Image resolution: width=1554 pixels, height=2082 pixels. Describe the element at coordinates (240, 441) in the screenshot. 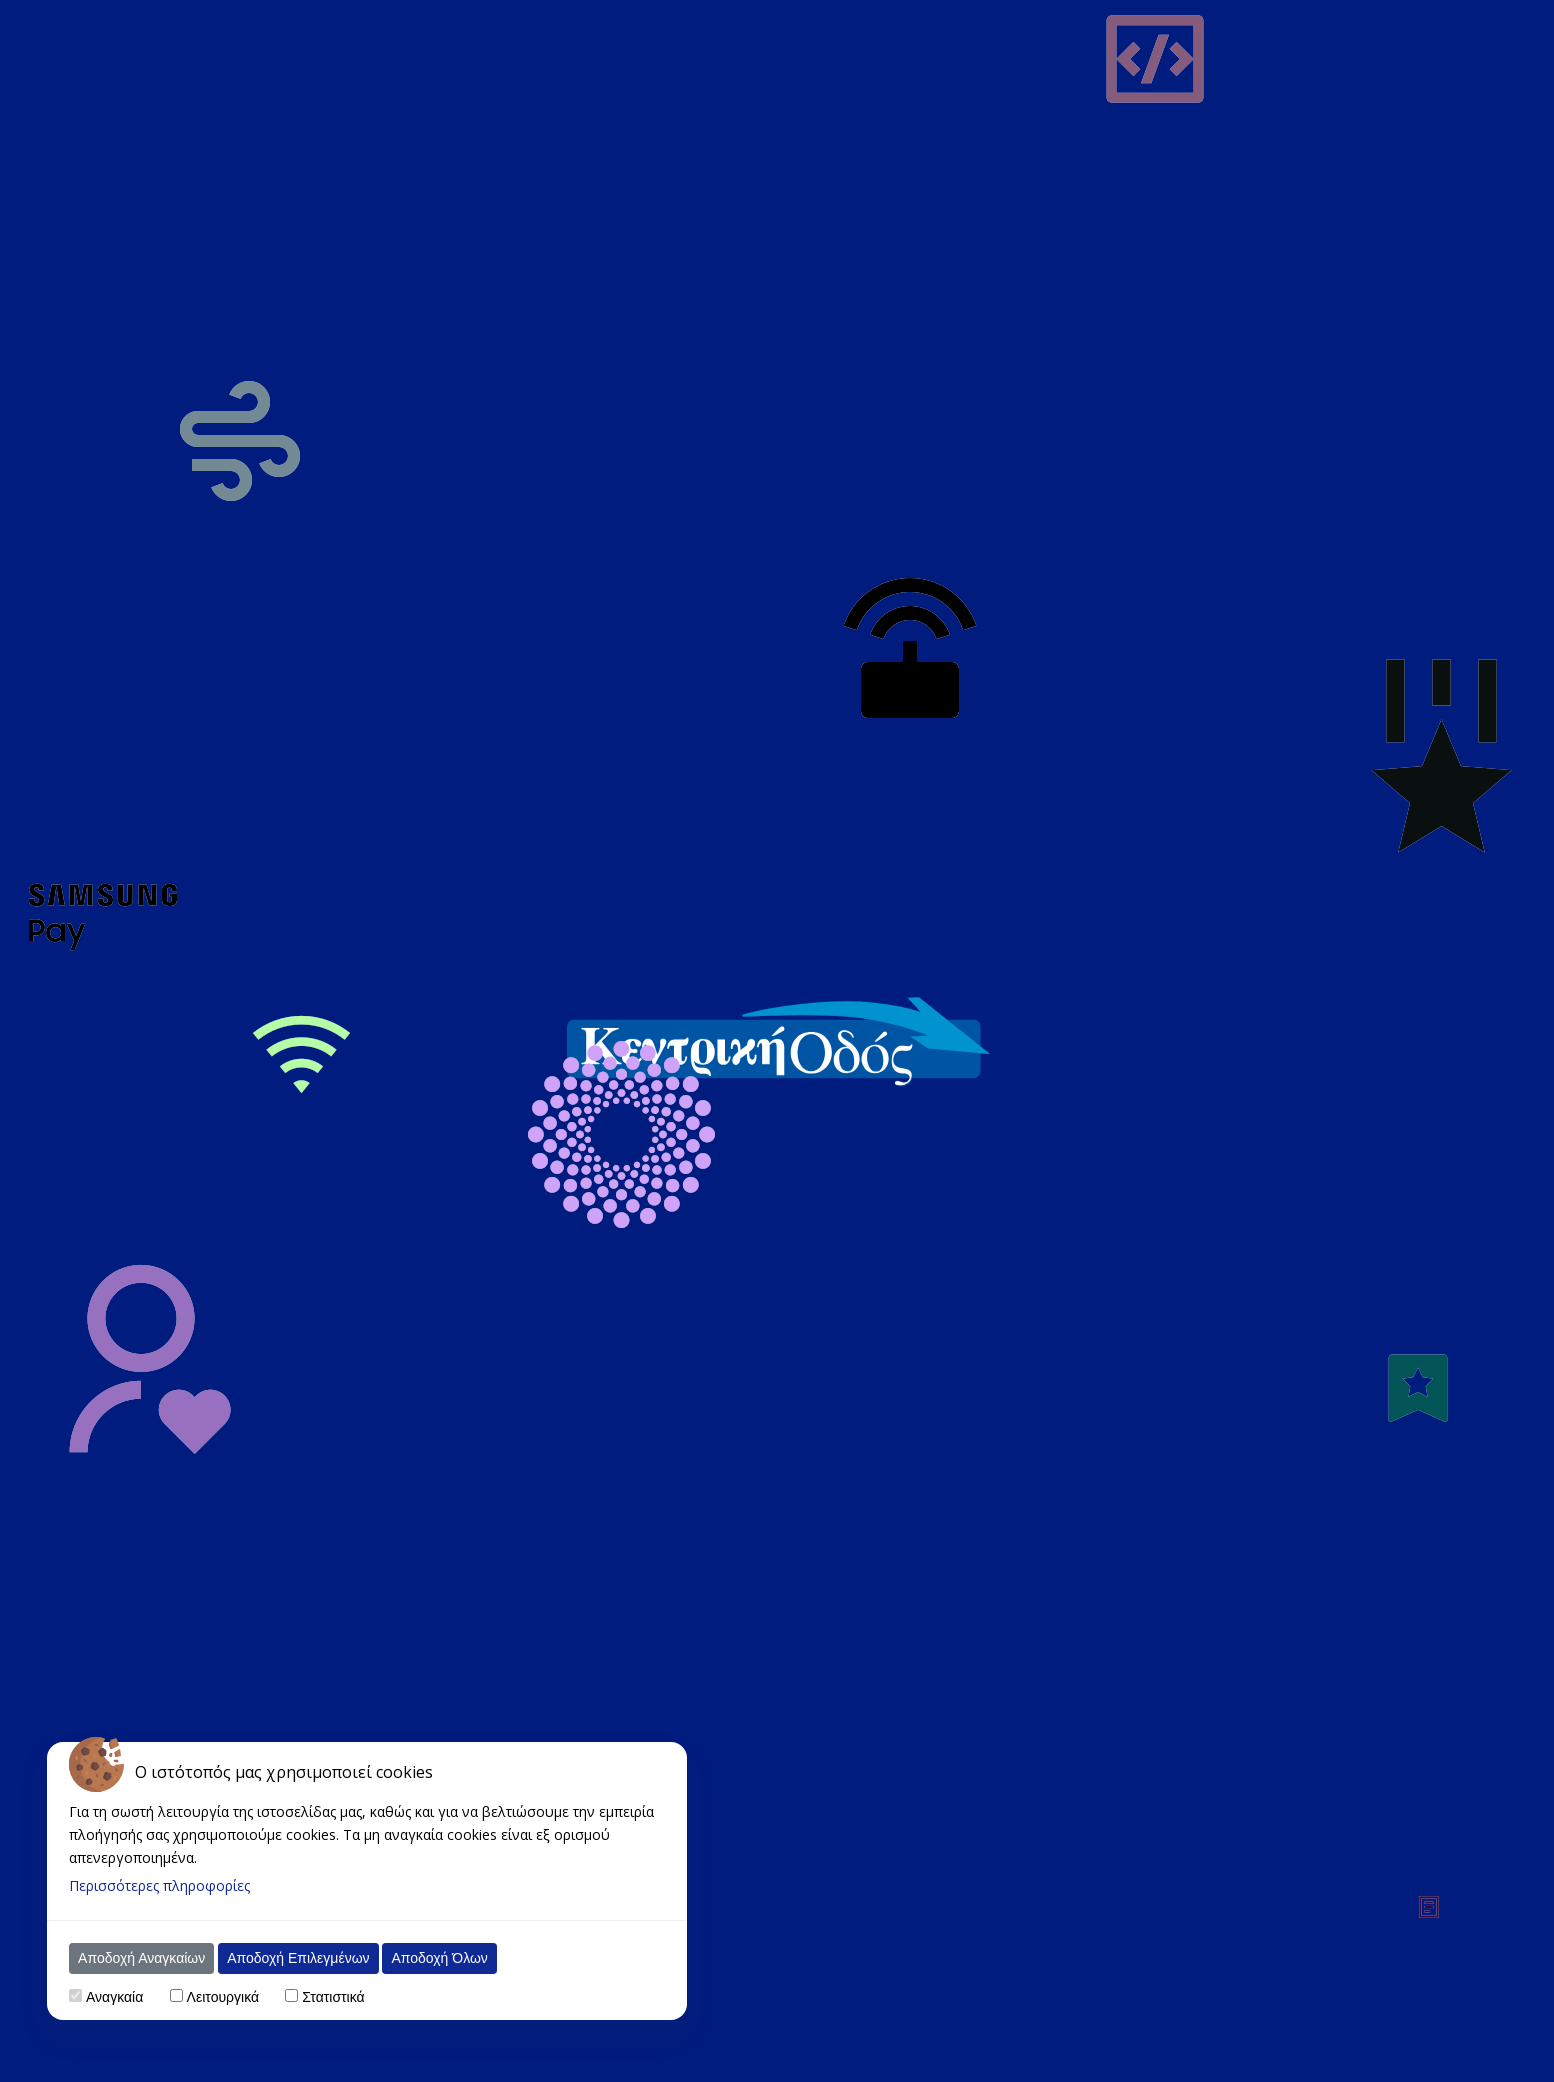

I see `indicates windy weather conditions` at that location.